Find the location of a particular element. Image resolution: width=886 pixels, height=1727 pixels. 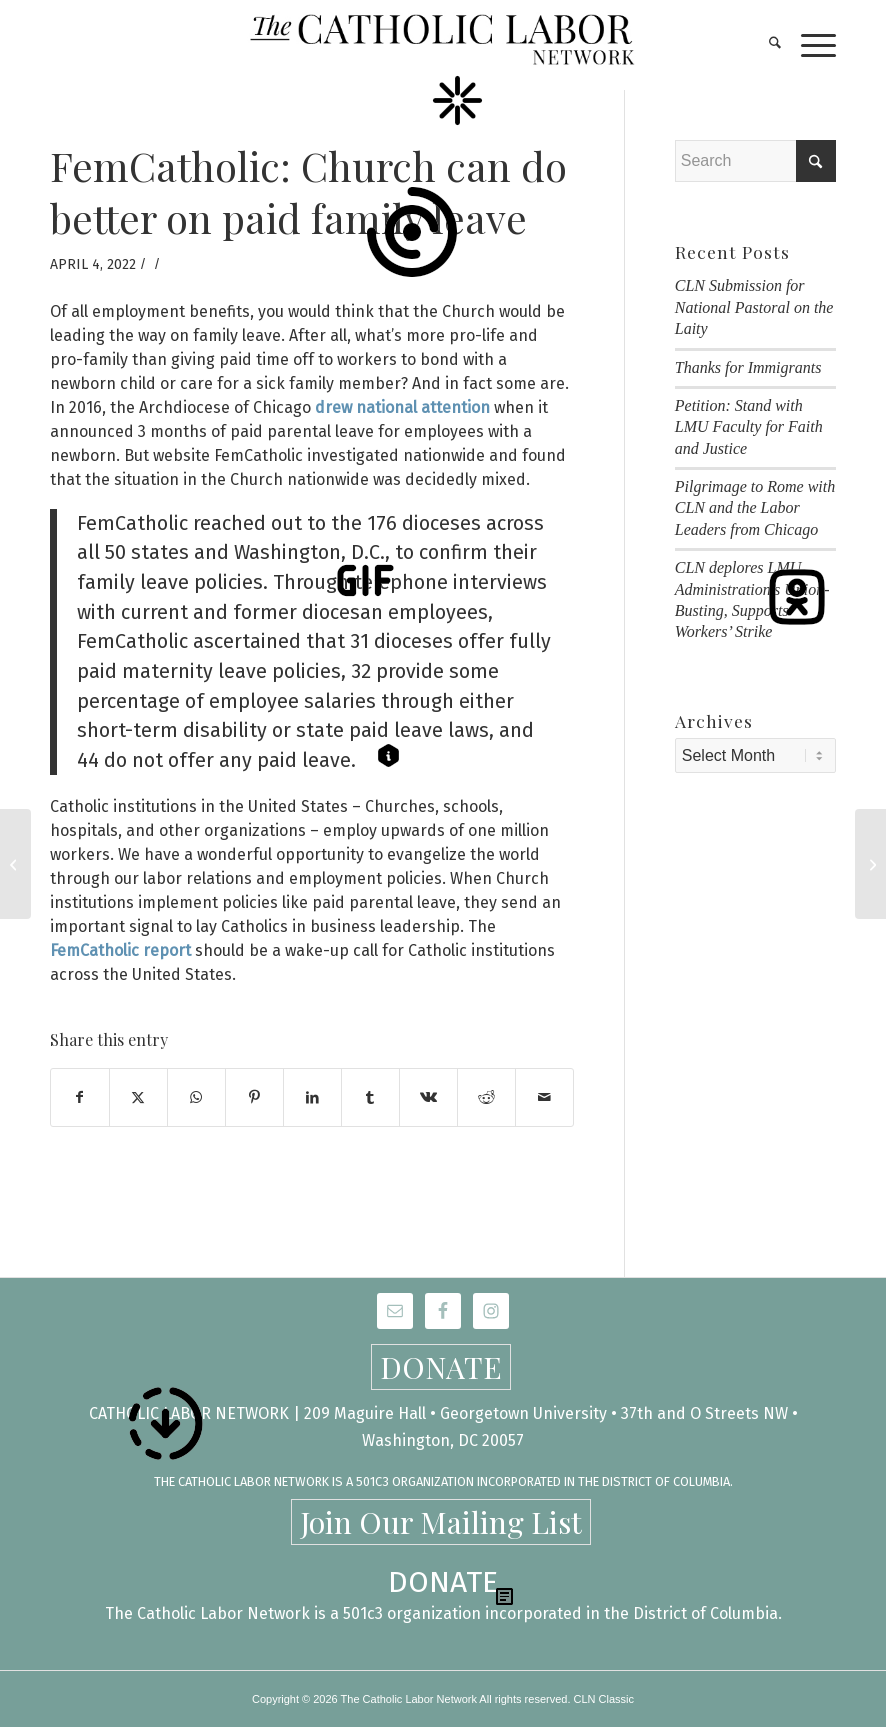

connect to Zapier automation platform is located at coordinates (457, 100).